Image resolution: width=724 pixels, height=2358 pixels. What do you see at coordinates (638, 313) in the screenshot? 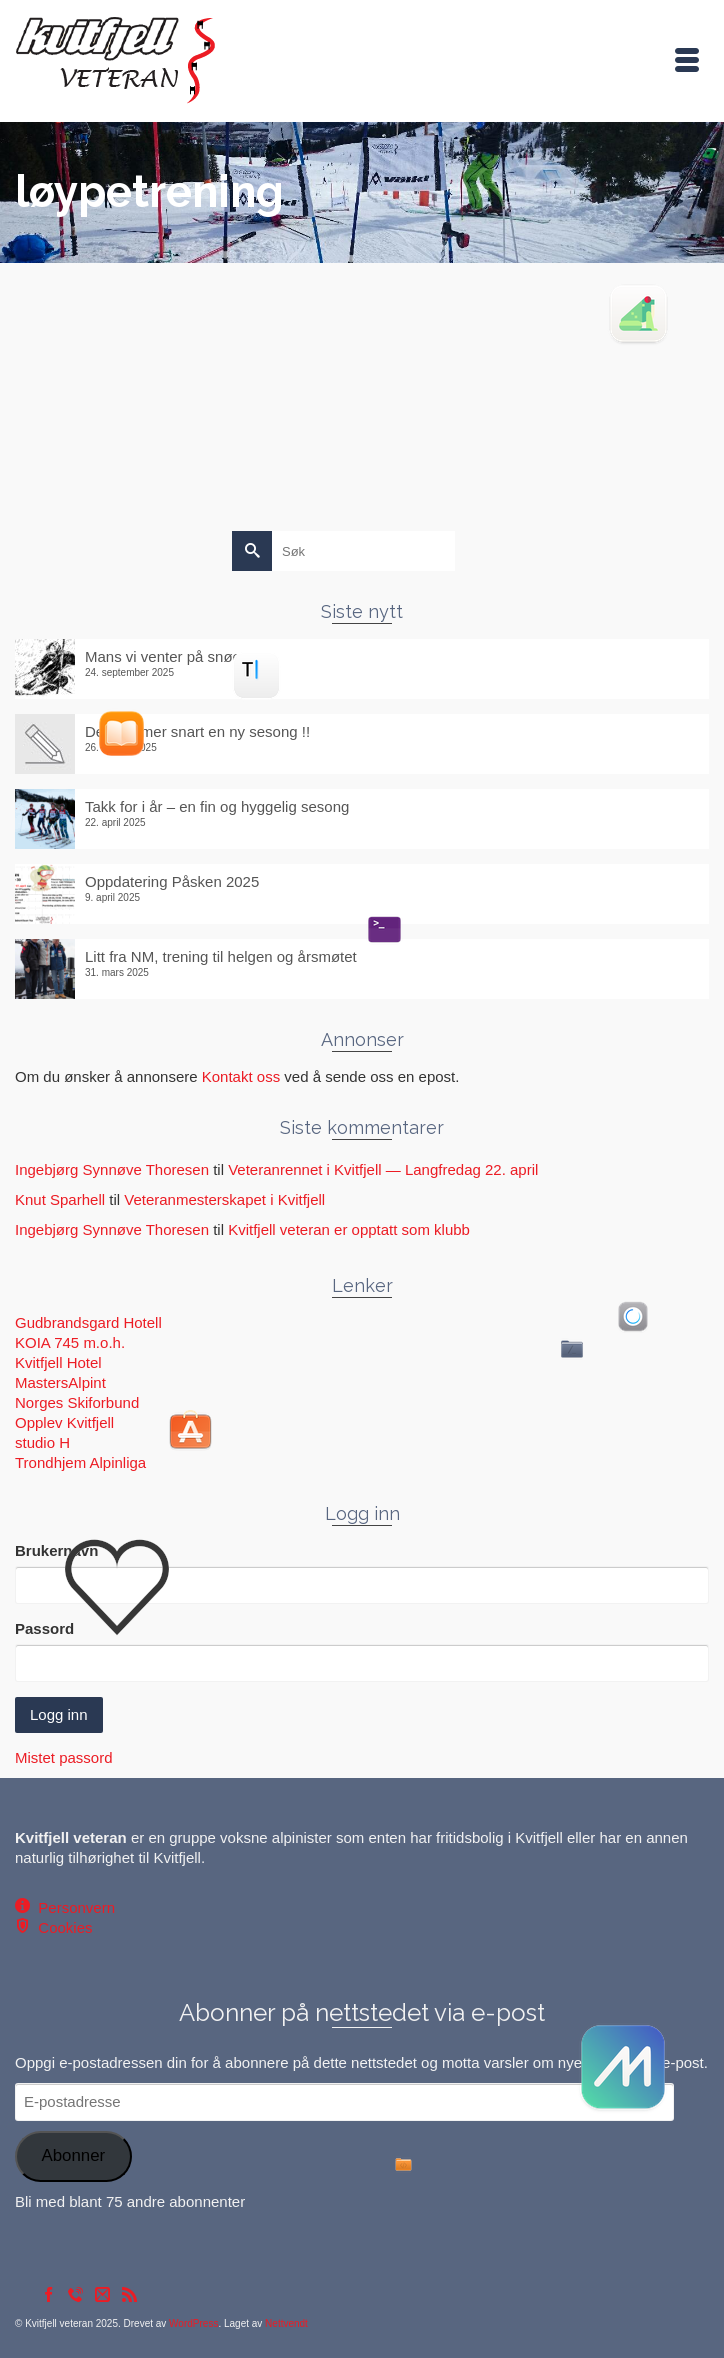
I see `open frog text extraction app` at bounding box center [638, 313].